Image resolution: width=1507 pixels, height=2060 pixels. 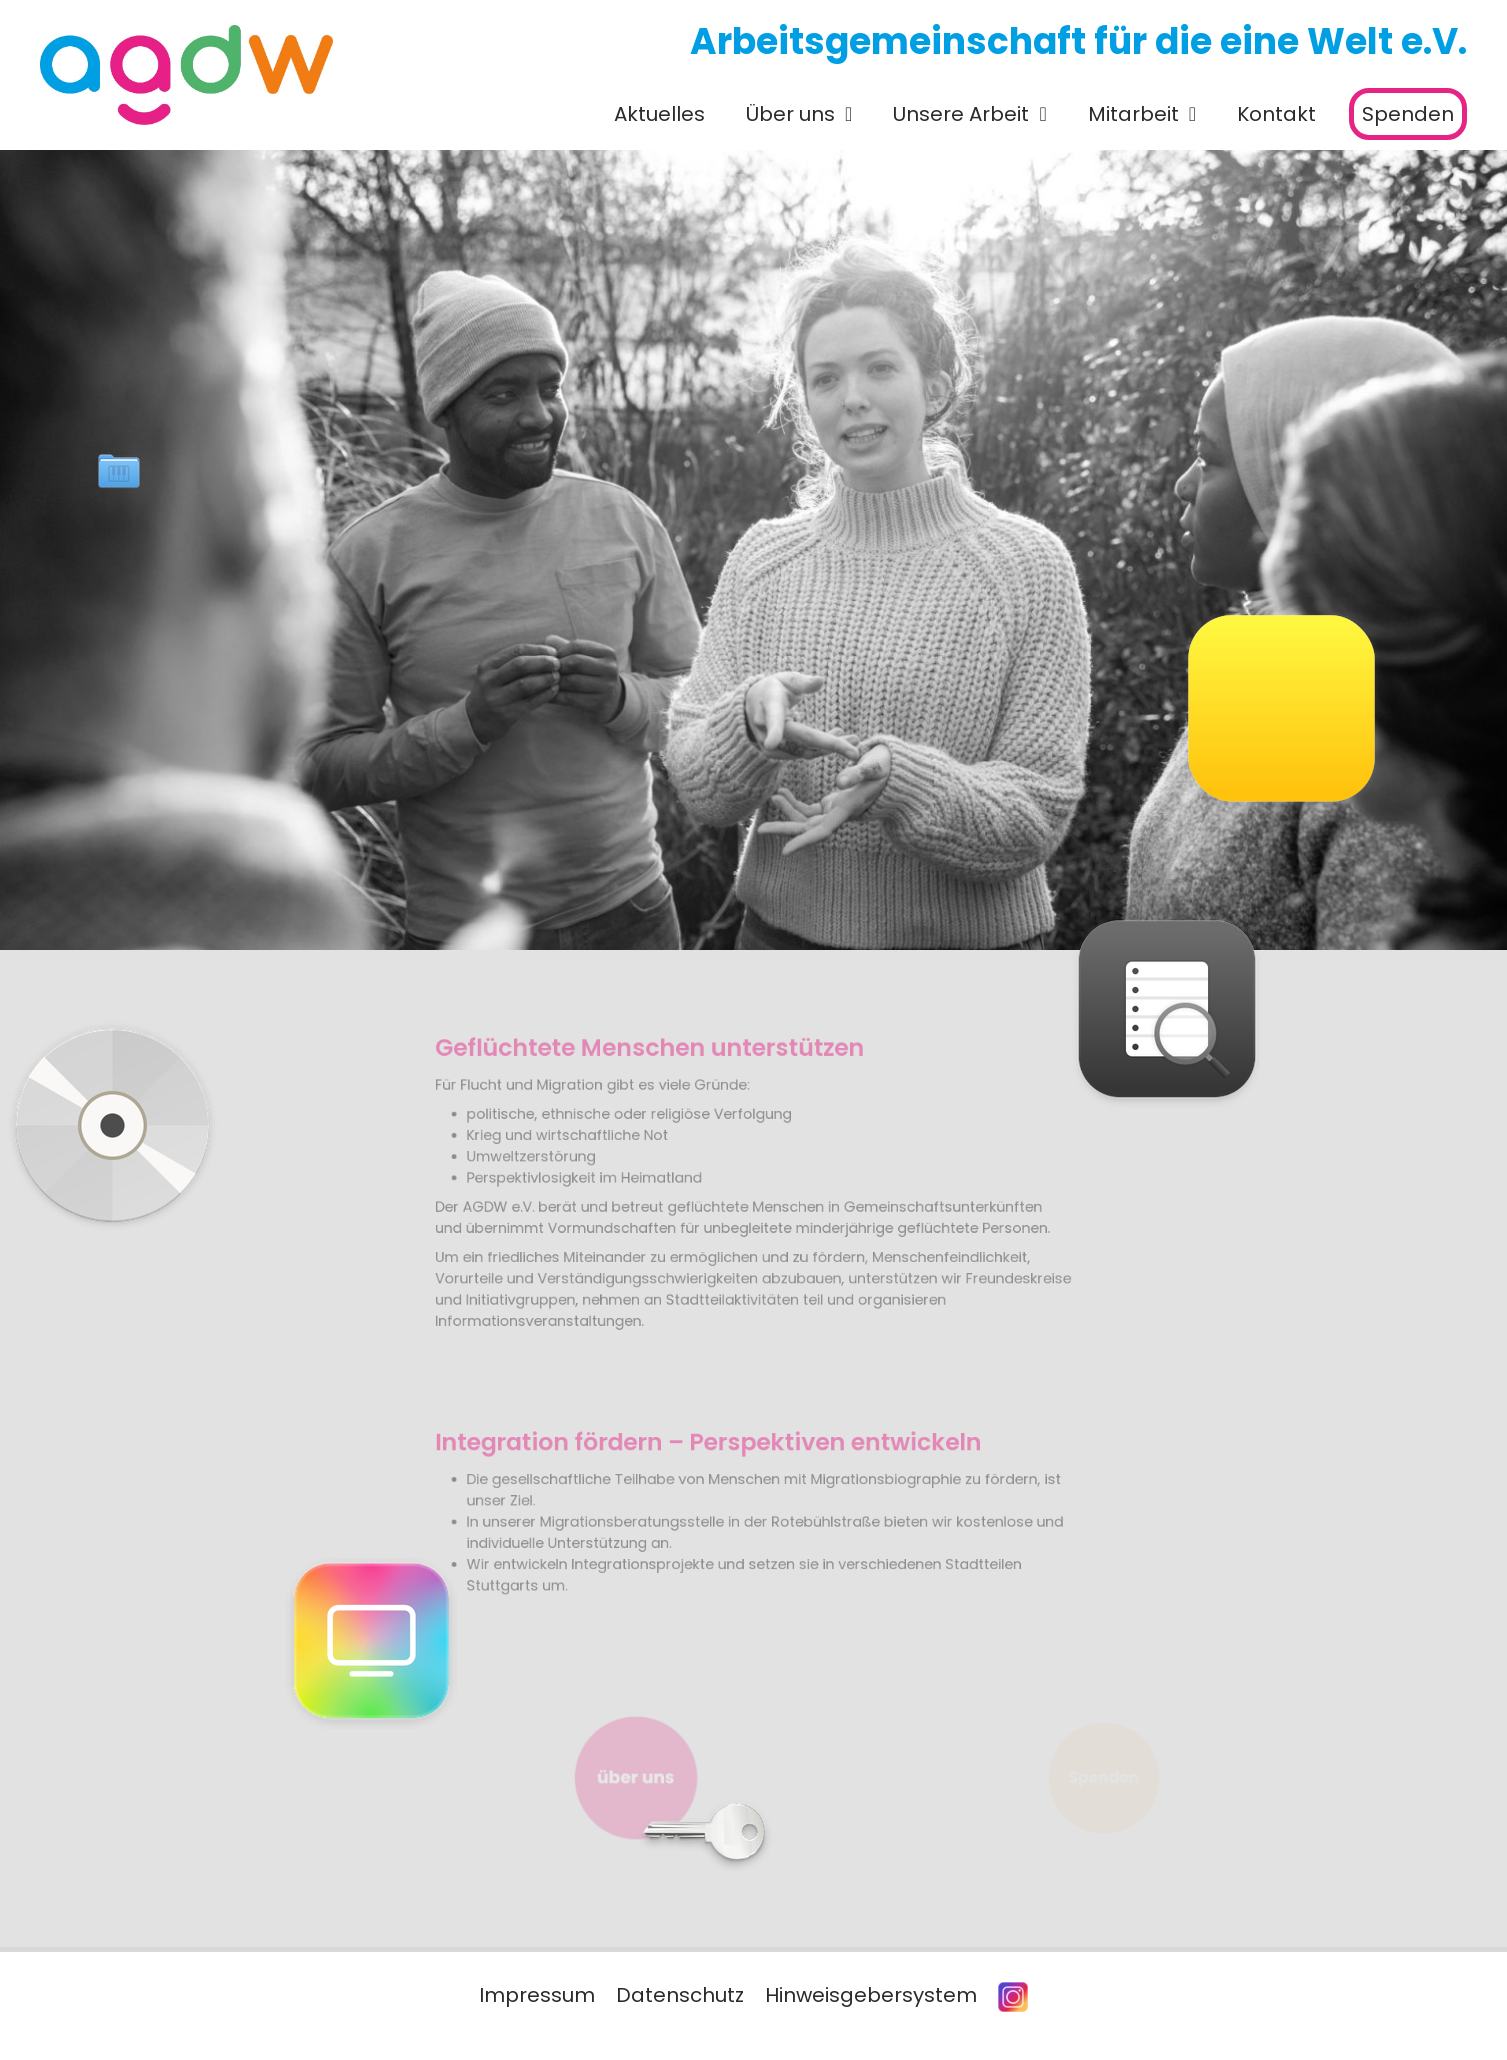 What do you see at coordinates (1281, 708) in the screenshot?
I see `blank app icon template for customization` at bounding box center [1281, 708].